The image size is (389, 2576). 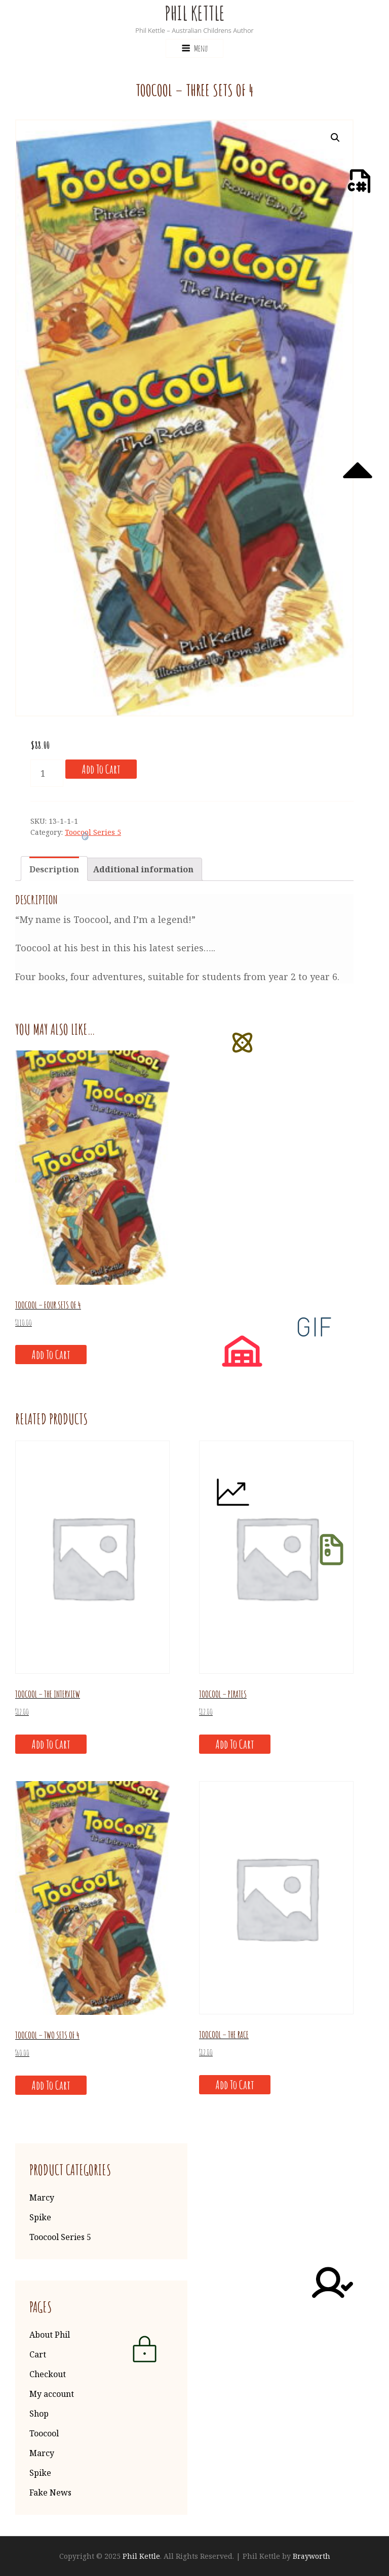 What do you see at coordinates (314, 1327) in the screenshot?
I see `insert a gif into your message` at bounding box center [314, 1327].